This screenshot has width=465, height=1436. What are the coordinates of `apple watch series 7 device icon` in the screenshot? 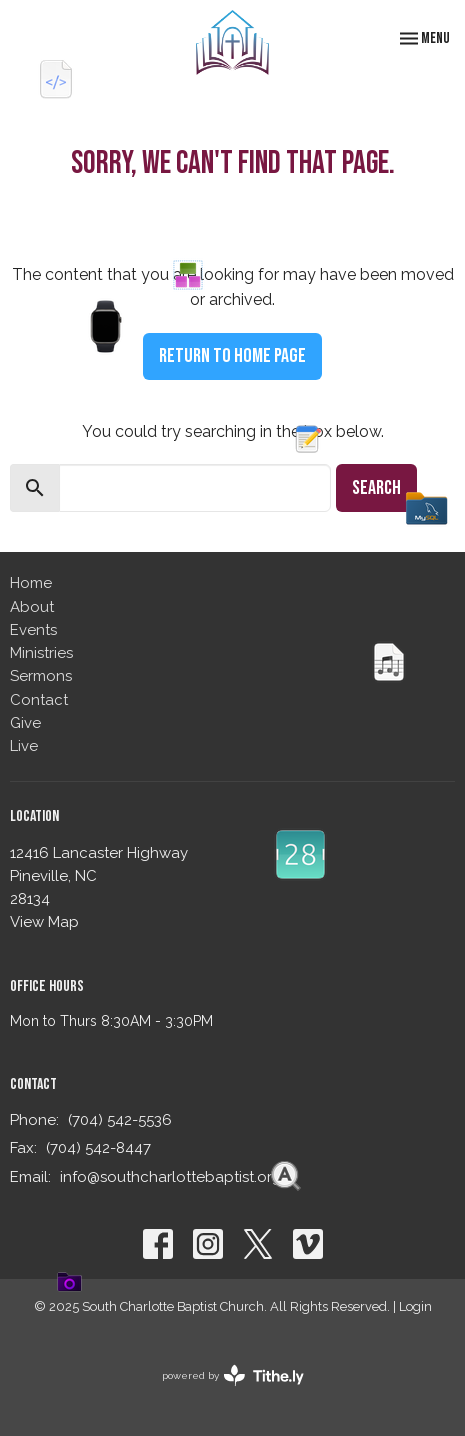 It's located at (105, 326).